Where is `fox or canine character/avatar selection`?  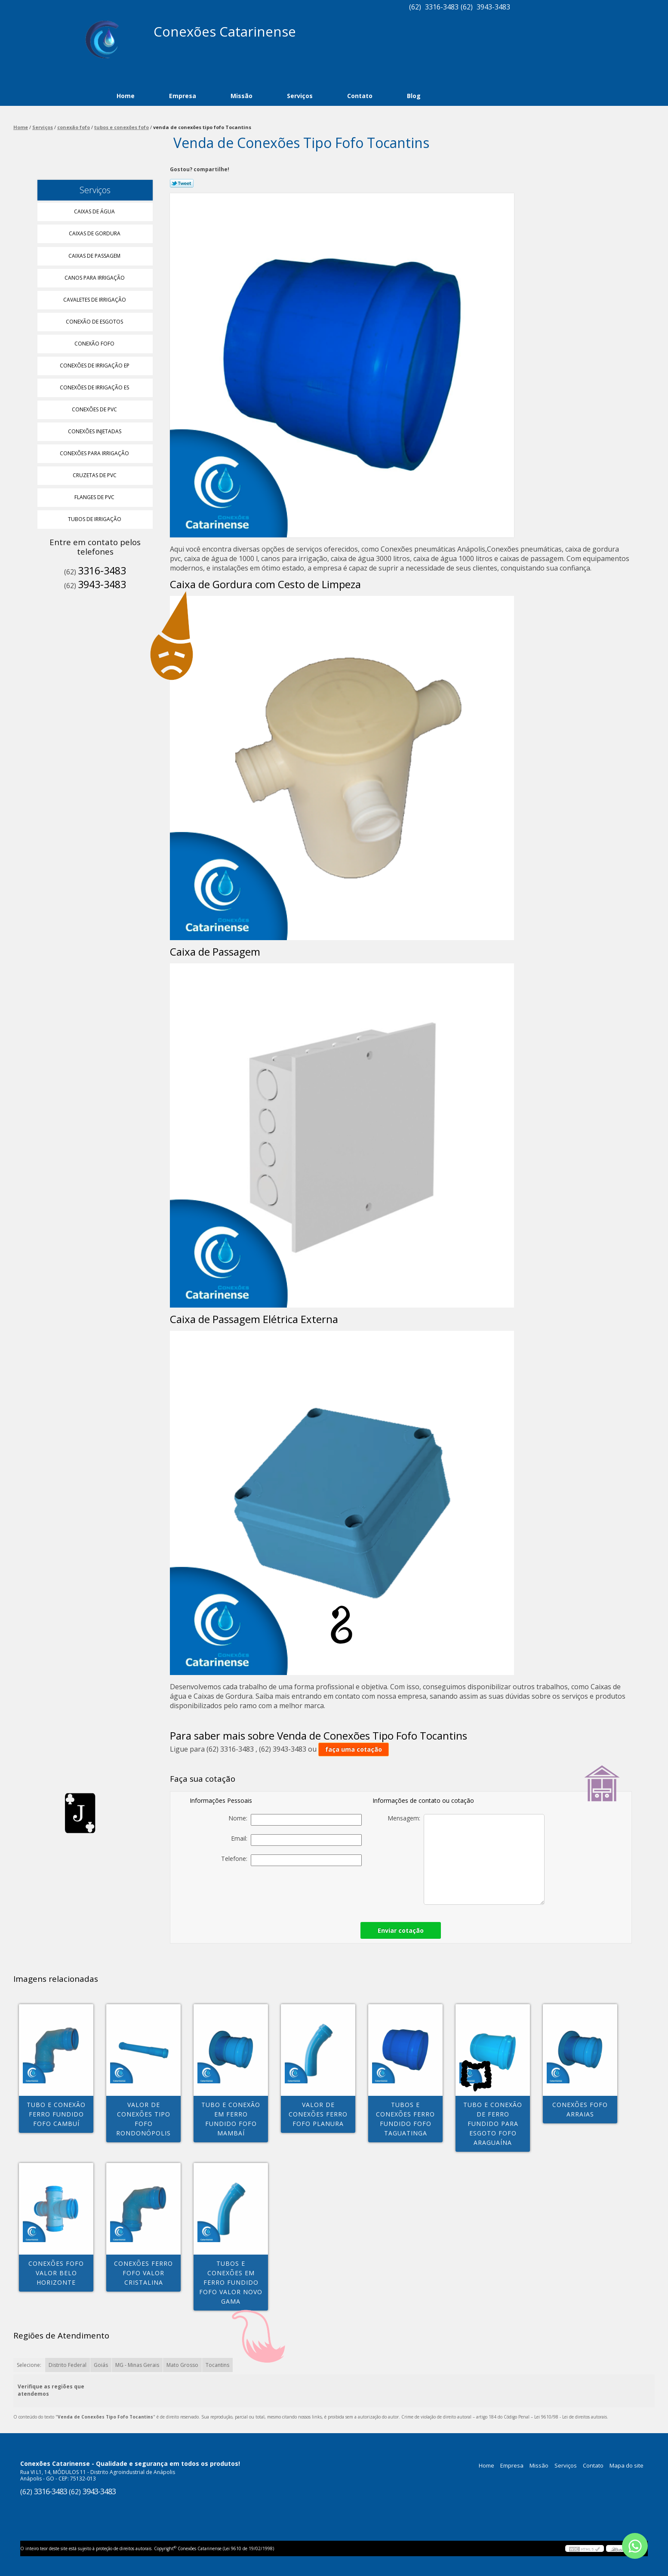 fox or canine character/avatar selection is located at coordinates (259, 2336).